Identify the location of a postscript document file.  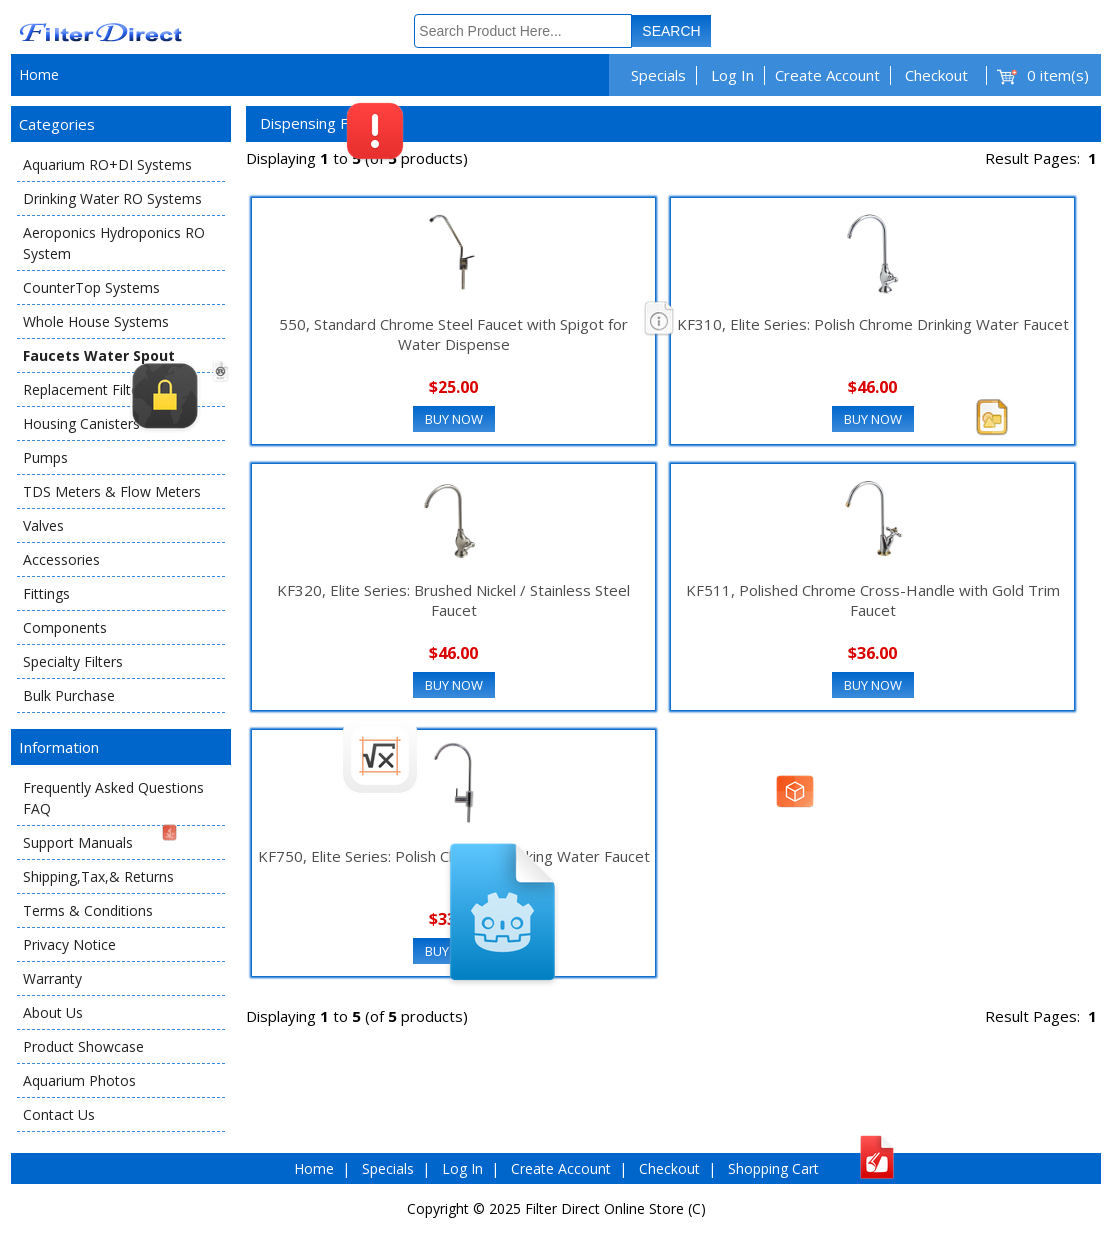
(877, 1158).